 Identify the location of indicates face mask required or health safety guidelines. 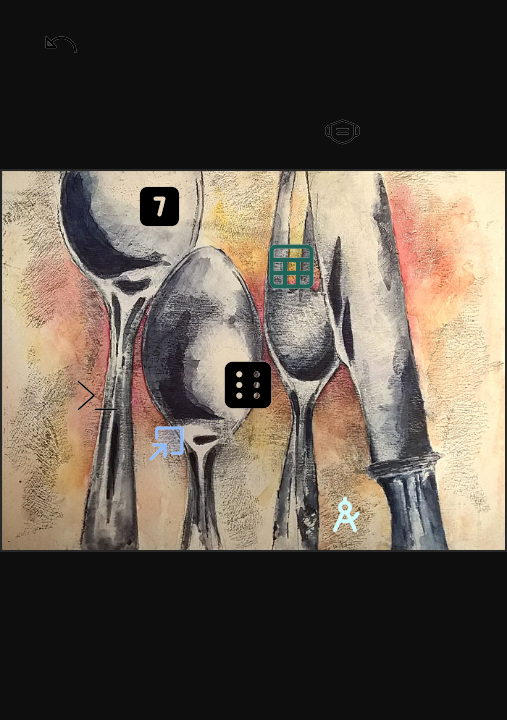
(342, 132).